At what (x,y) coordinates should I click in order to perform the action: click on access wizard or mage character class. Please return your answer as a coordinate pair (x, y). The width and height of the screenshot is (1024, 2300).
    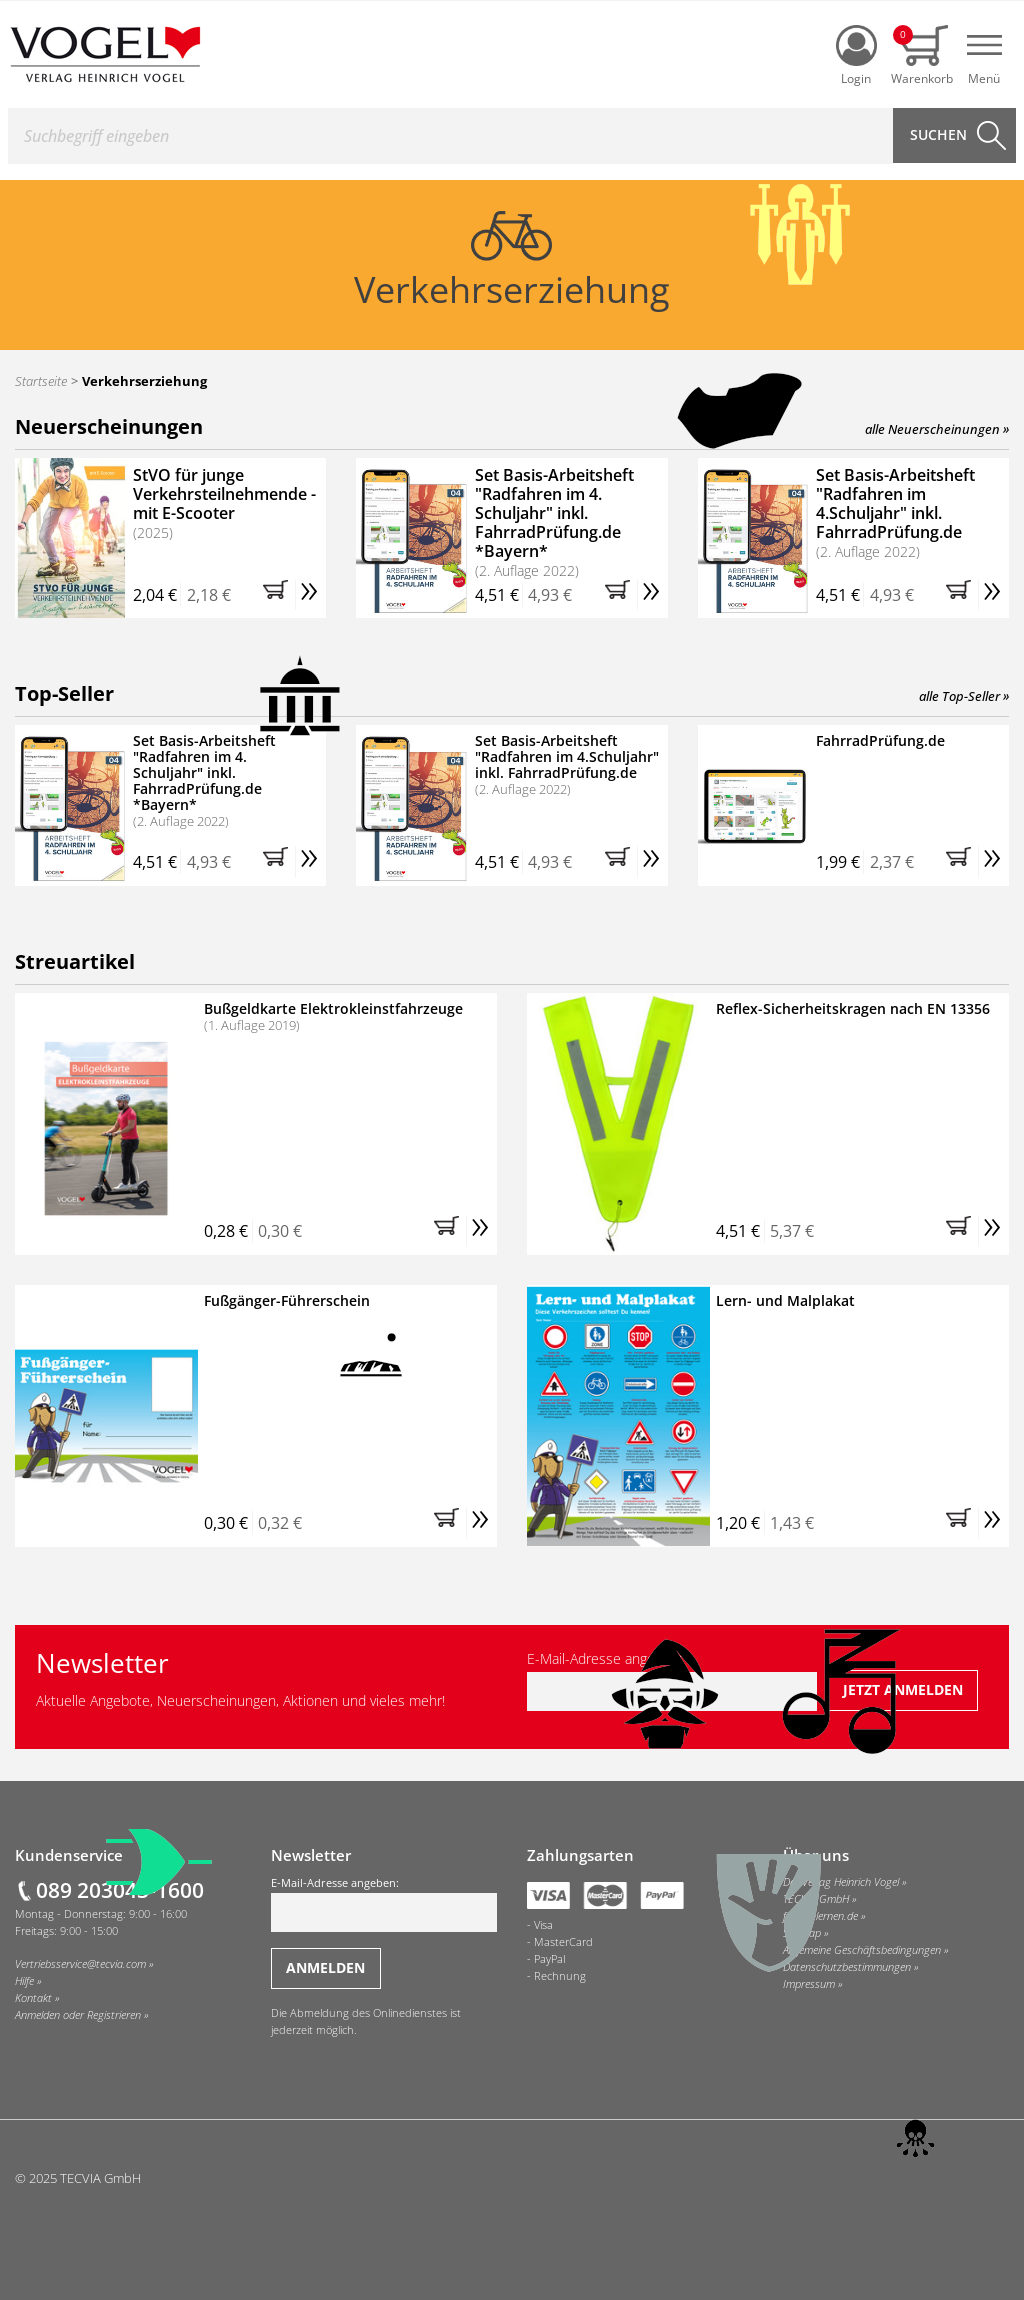
    Looking at the image, I should click on (665, 1694).